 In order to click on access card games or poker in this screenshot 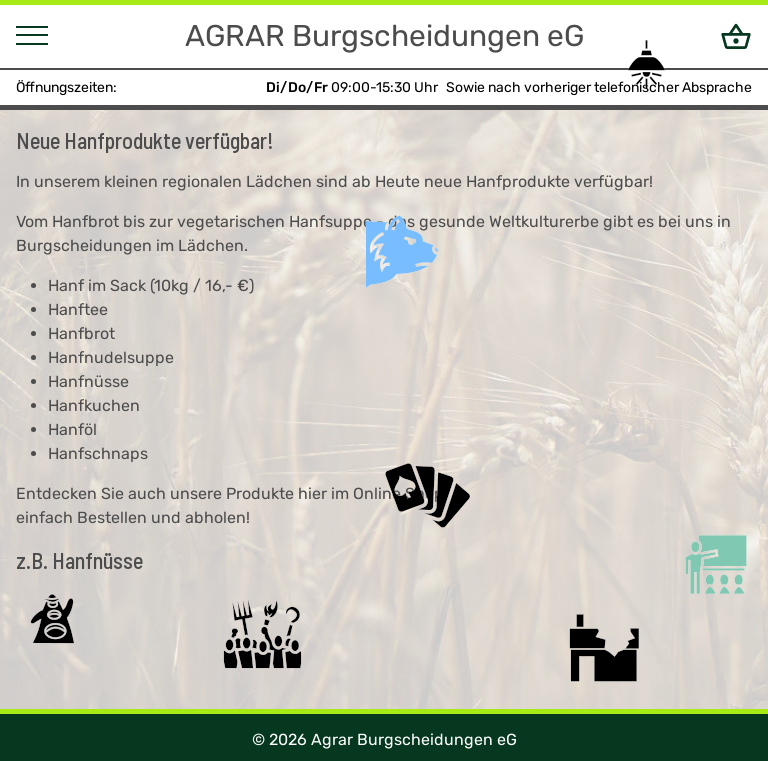, I will do `click(428, 496)`.